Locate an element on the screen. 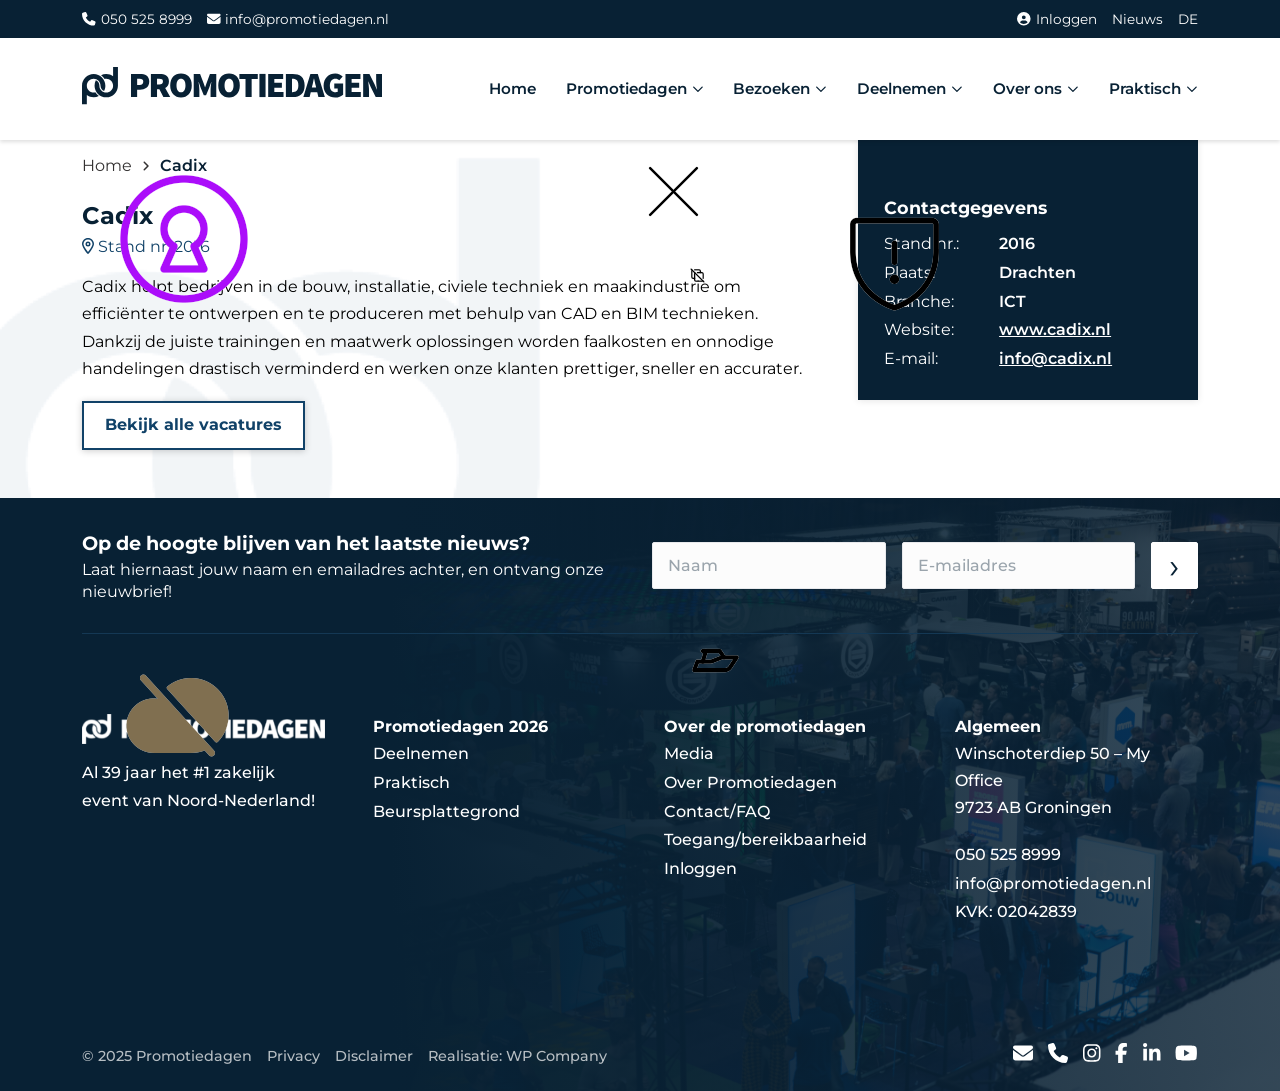  security warning or potential threat detected is located at coordinates (894, 258).